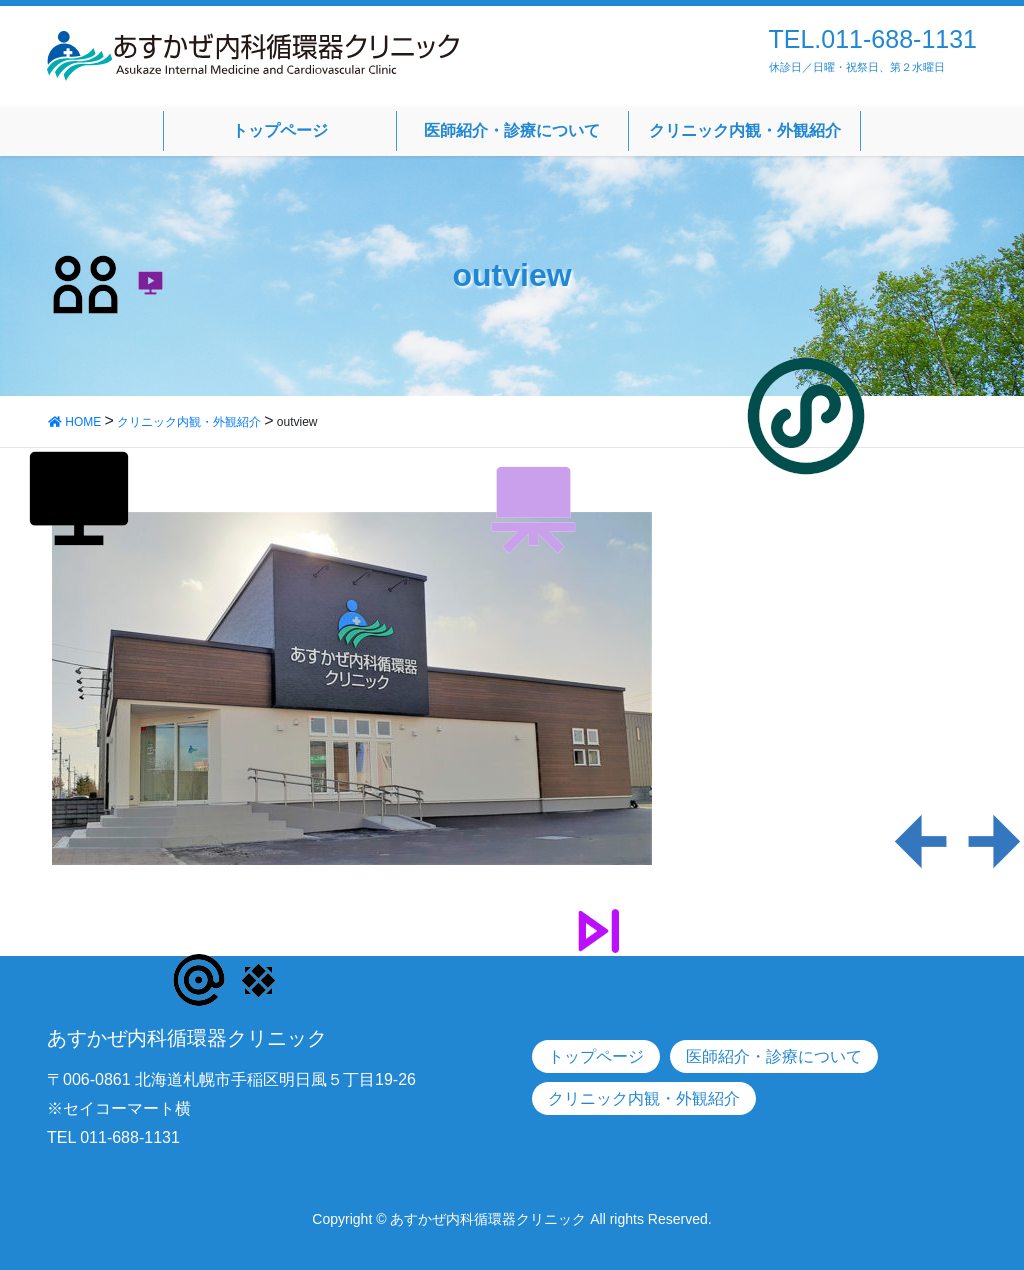  Describe the element at coordinates (150, 282) in the screenshot. I see `start a presentation slideshow` at that location.